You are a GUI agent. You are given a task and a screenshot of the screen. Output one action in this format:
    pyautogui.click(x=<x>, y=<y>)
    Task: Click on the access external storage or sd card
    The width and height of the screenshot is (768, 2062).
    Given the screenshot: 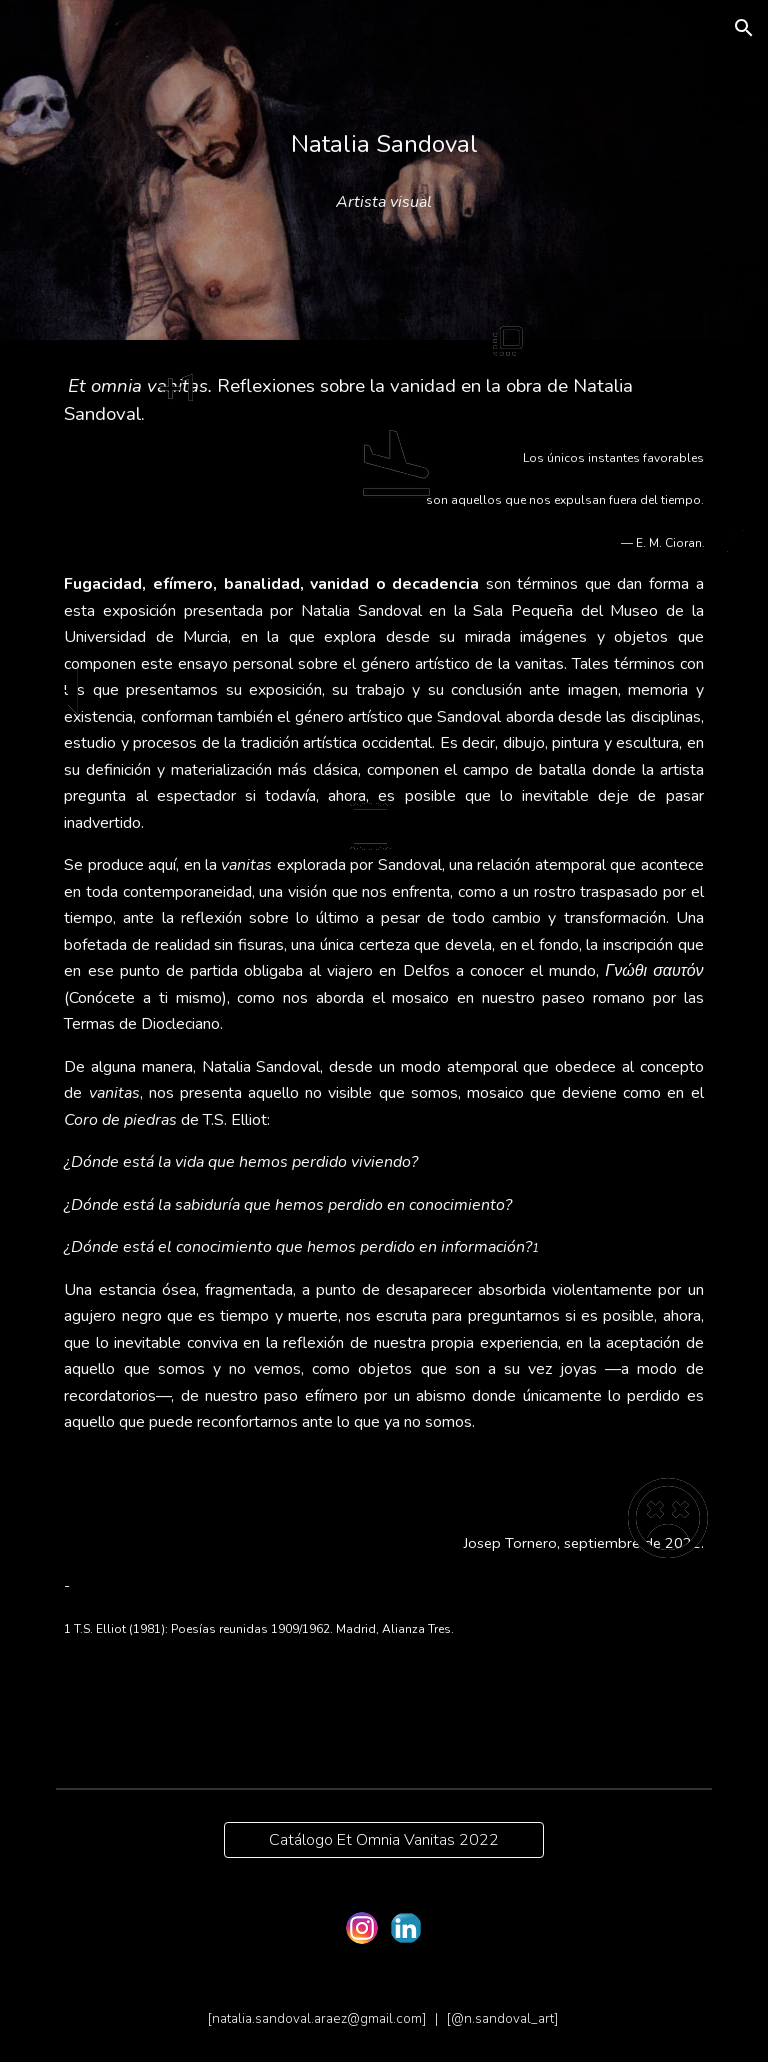 What is the action you would take?
    pyautogui.click(x=736, y=541)
    